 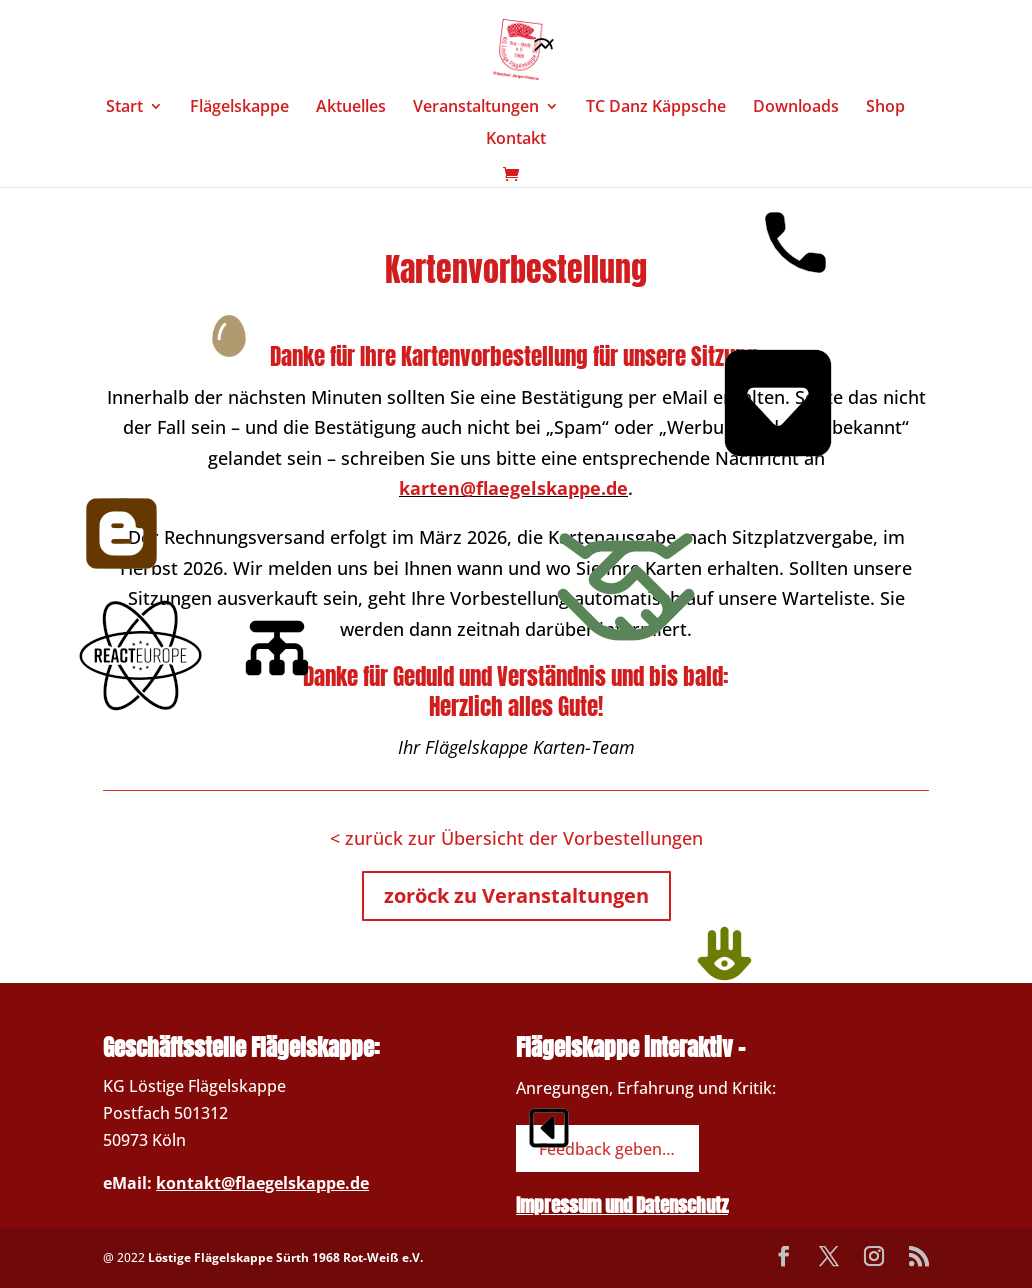 What do you see at coordinates (229, 336) in the screenshot?
I see `indicates food or breakfast-related content` at bounding box center [229, 336].